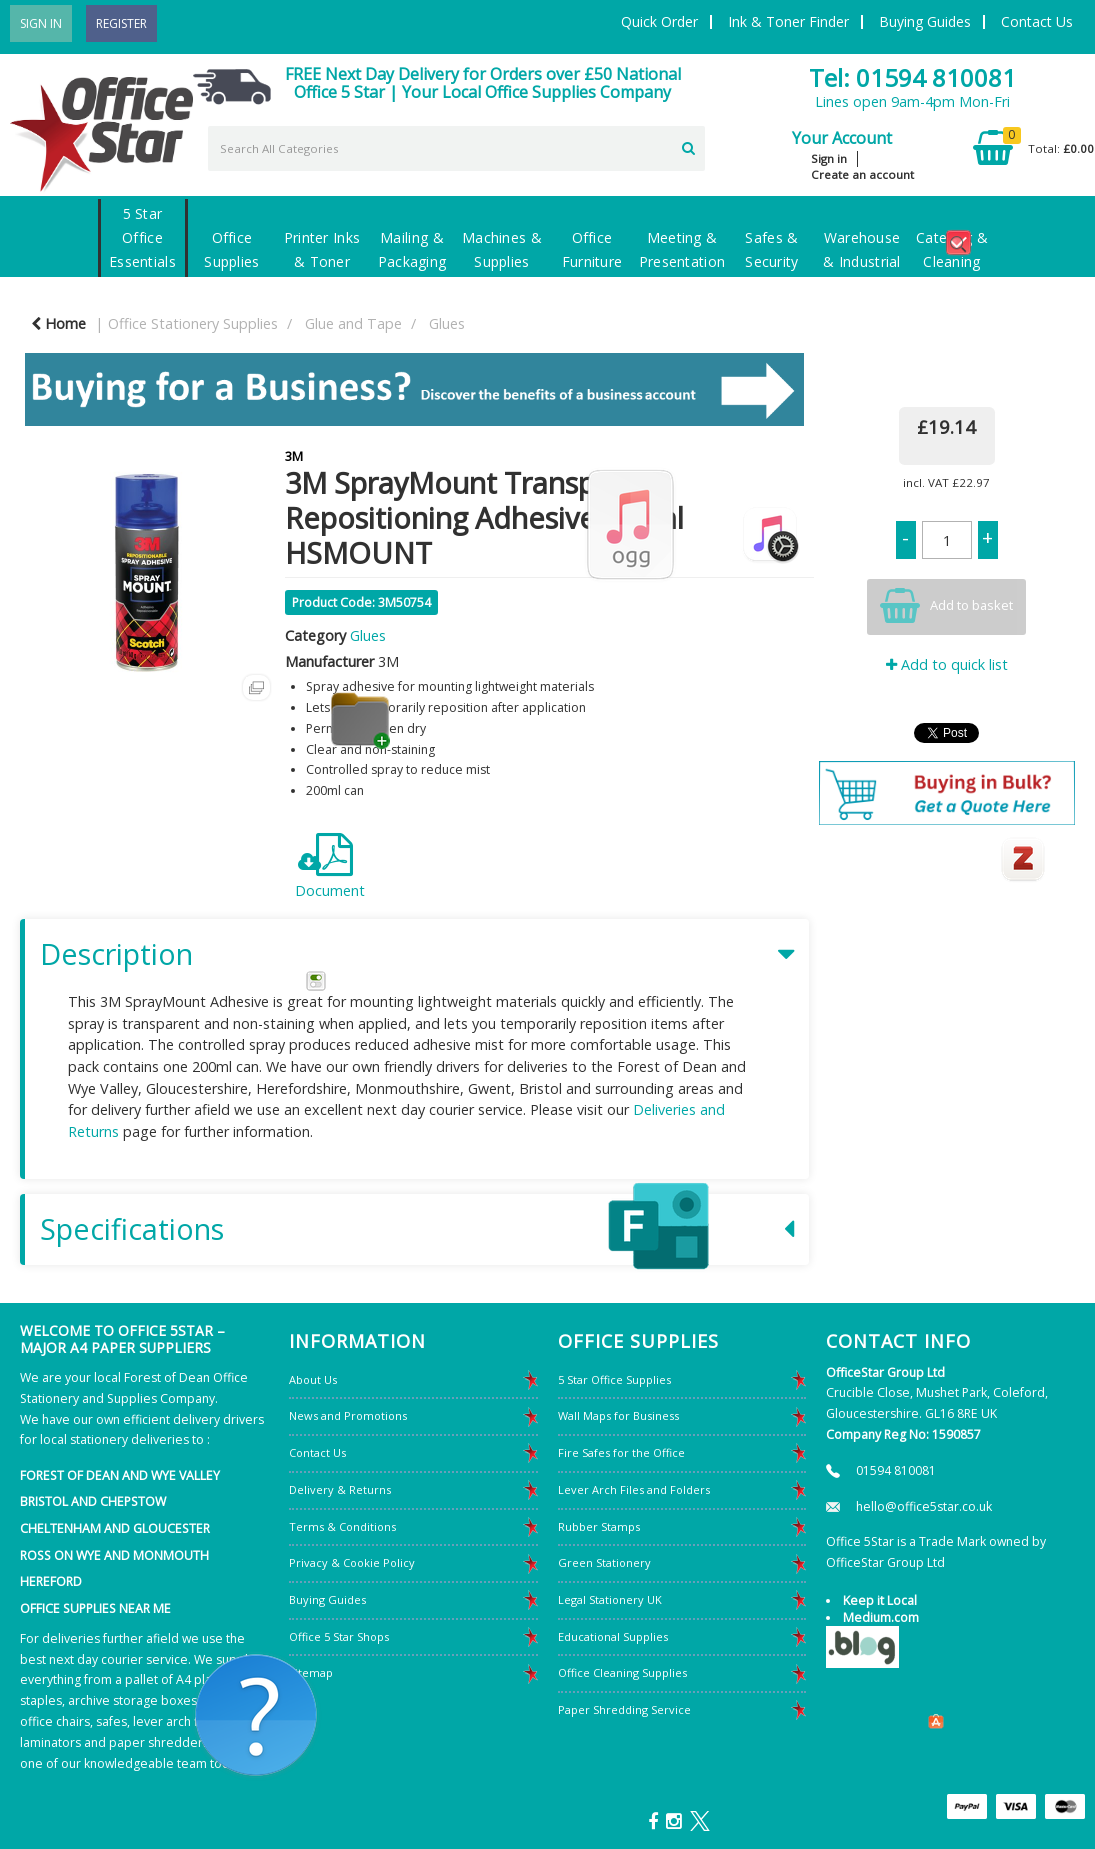 The height and width of the screenshot is (1849, 1095). What do you see at coordinates (936, 1722) in the screenshot?
I see `open the software center to browse and install applications` at bounding box center [936, 1722].